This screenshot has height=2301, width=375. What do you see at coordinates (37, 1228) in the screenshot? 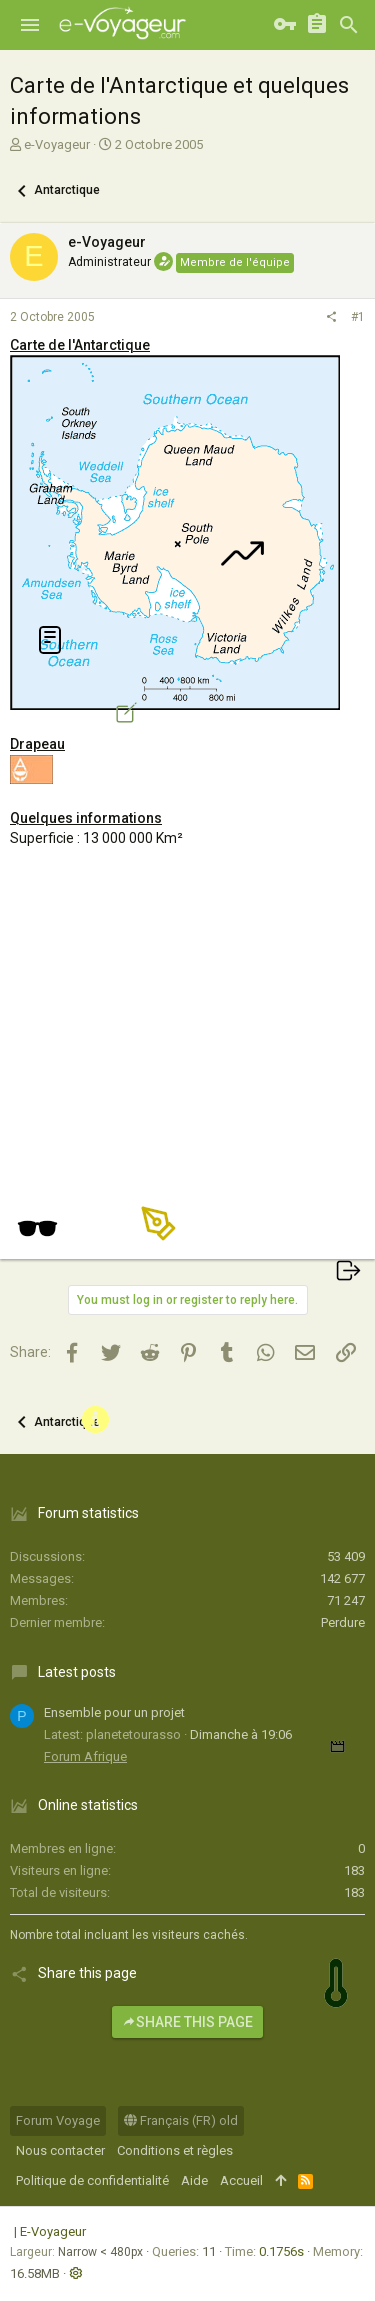
I see `enable reading mode` at bounding box center [37, 1228].